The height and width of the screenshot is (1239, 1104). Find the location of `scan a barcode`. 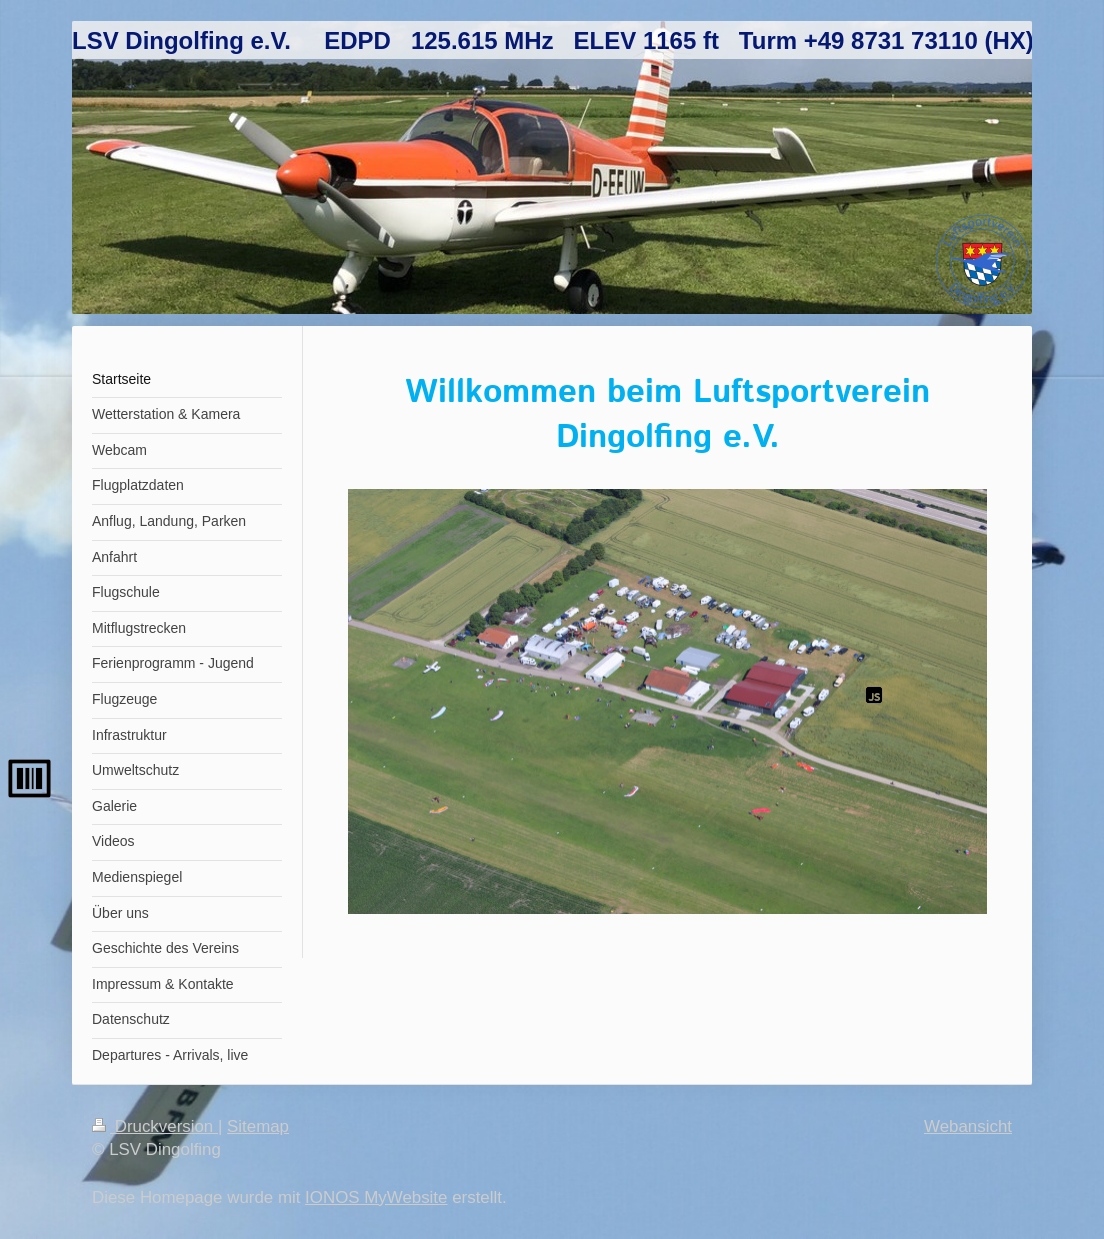

scan a barcode is located at coordinates (29, 778).